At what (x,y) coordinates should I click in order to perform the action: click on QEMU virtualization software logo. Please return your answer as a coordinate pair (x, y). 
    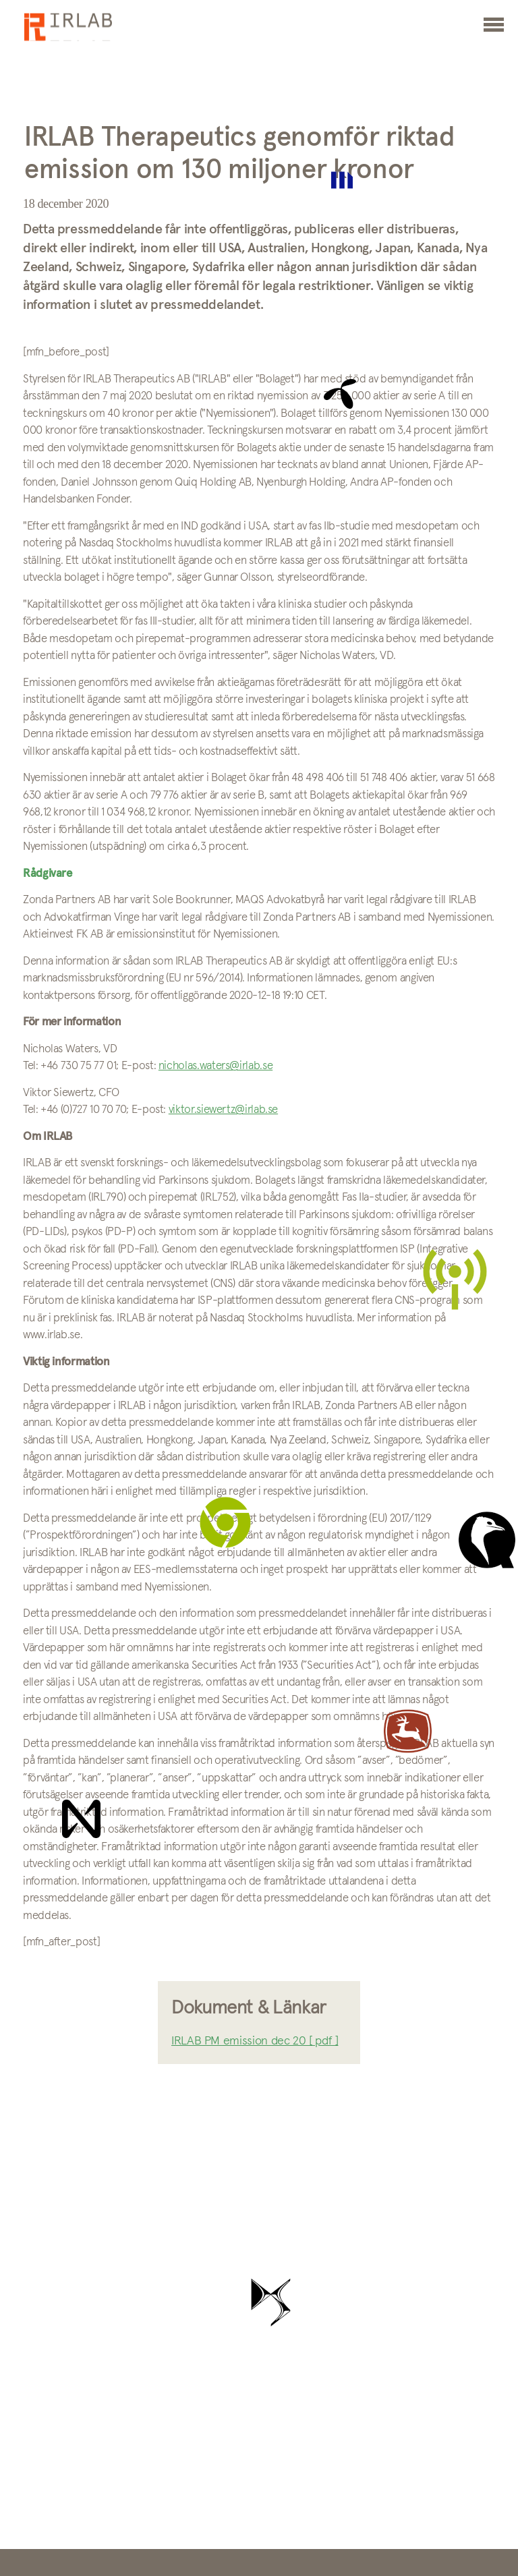
    Looking at the image, I should click on (487, 1540).